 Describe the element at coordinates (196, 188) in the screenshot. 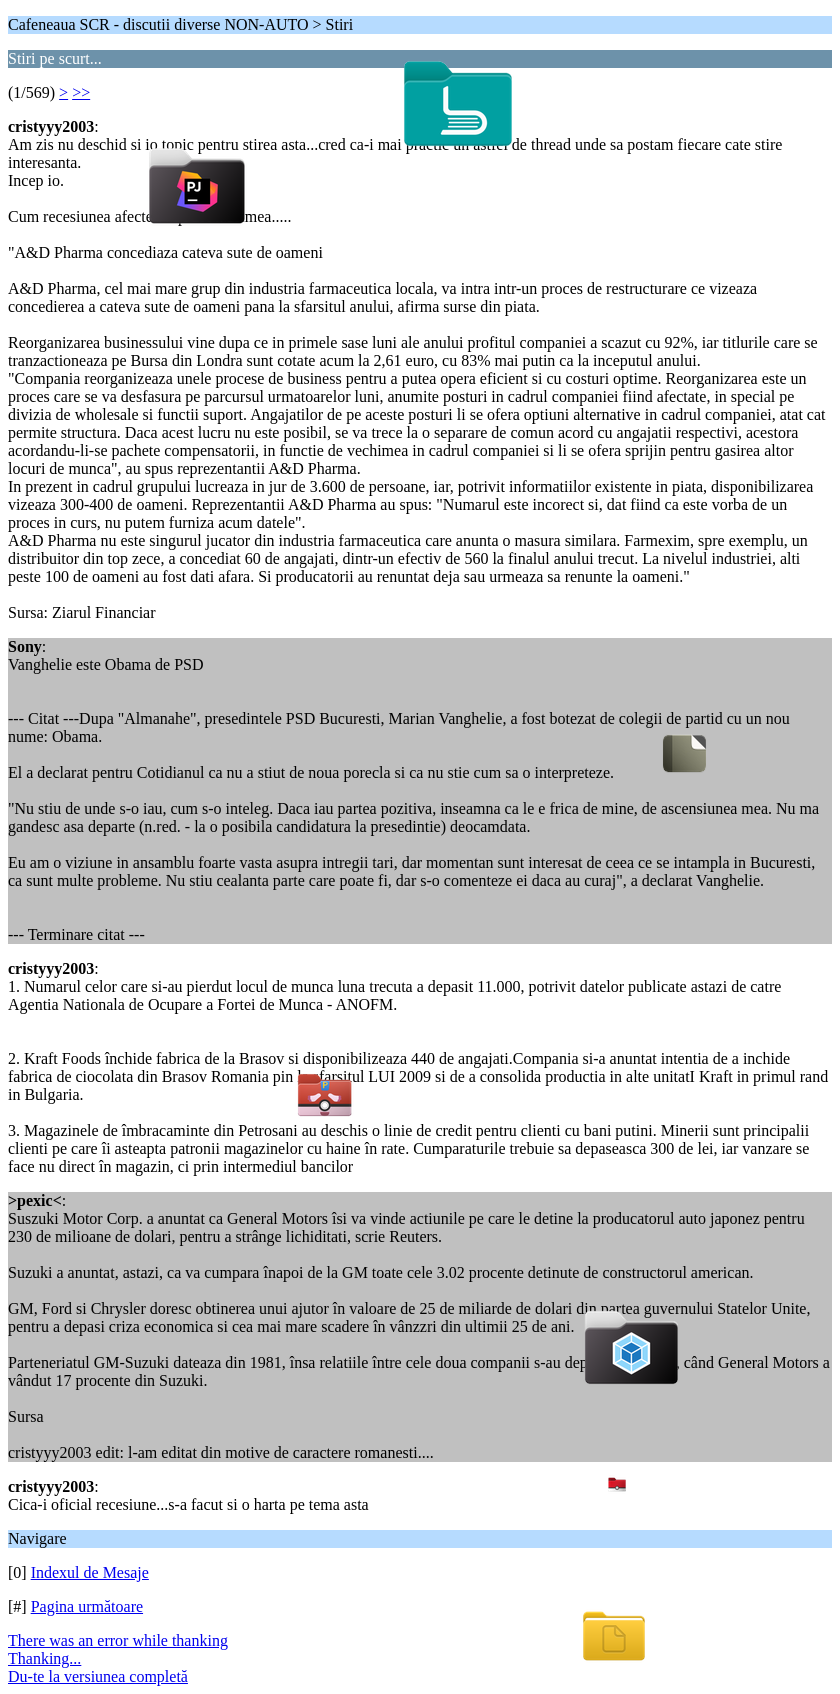

I see `open jetbrains projector project folder` at that location.